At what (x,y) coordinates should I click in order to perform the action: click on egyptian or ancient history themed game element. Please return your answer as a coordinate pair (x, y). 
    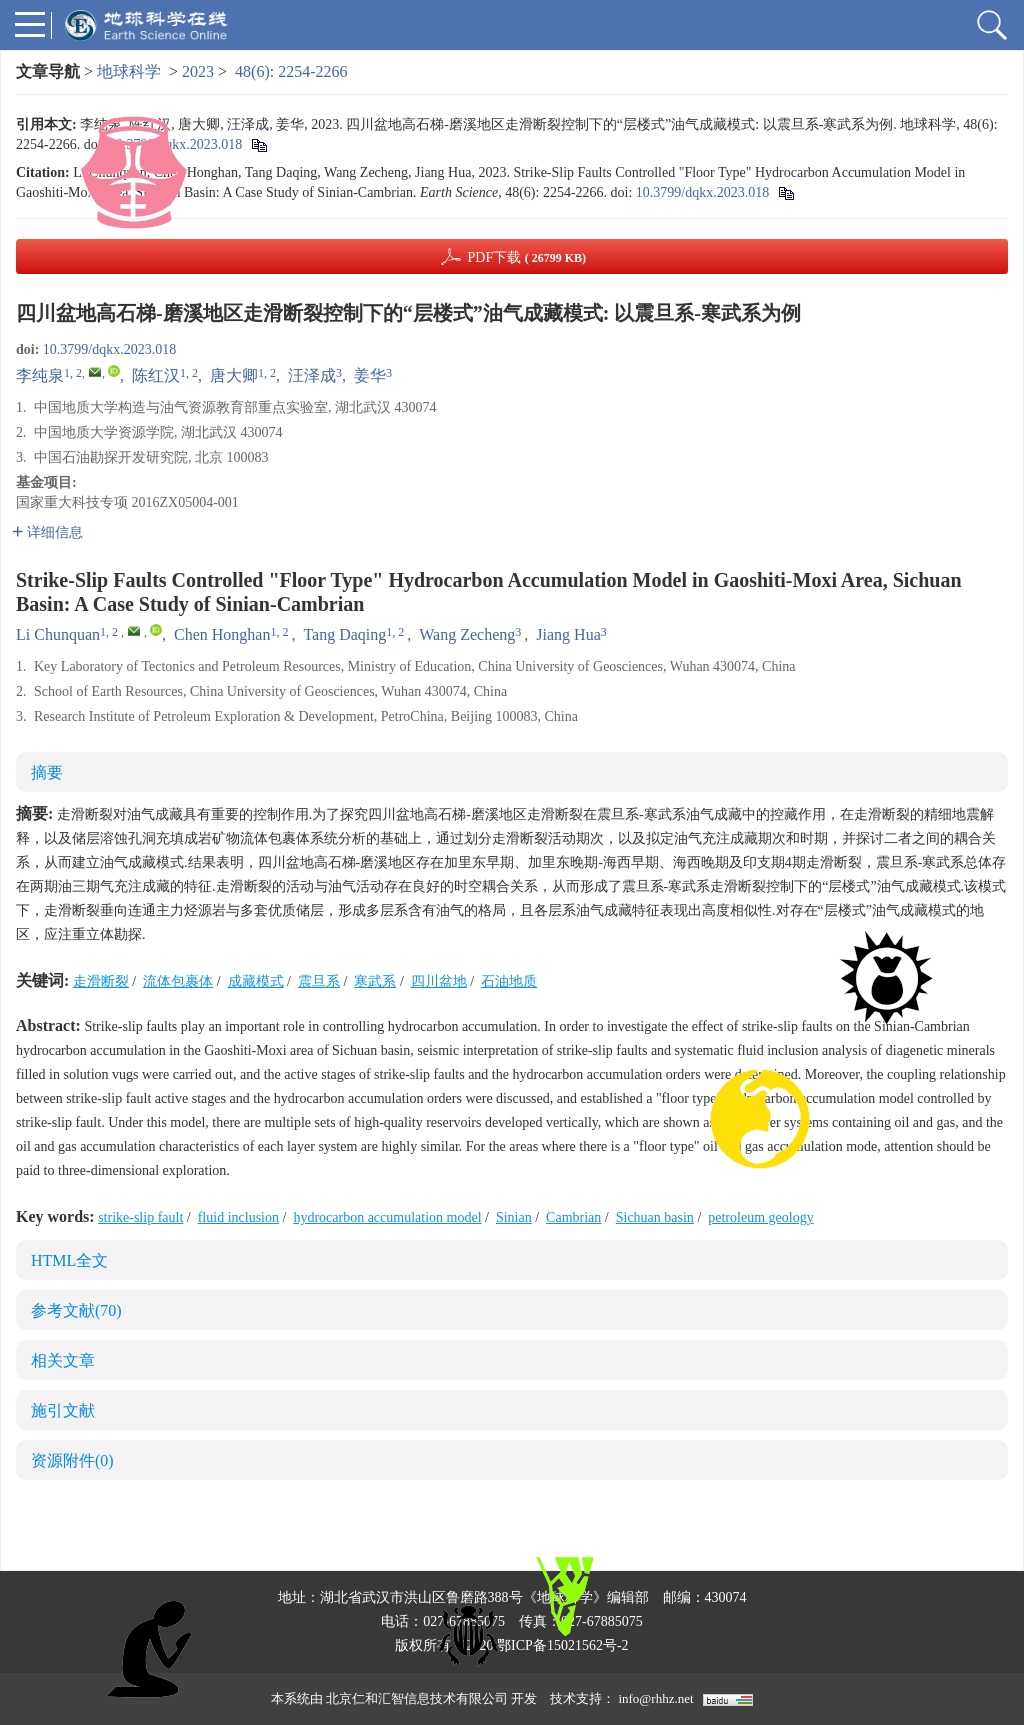
    Looking at the image, I should click on (468, 1636).